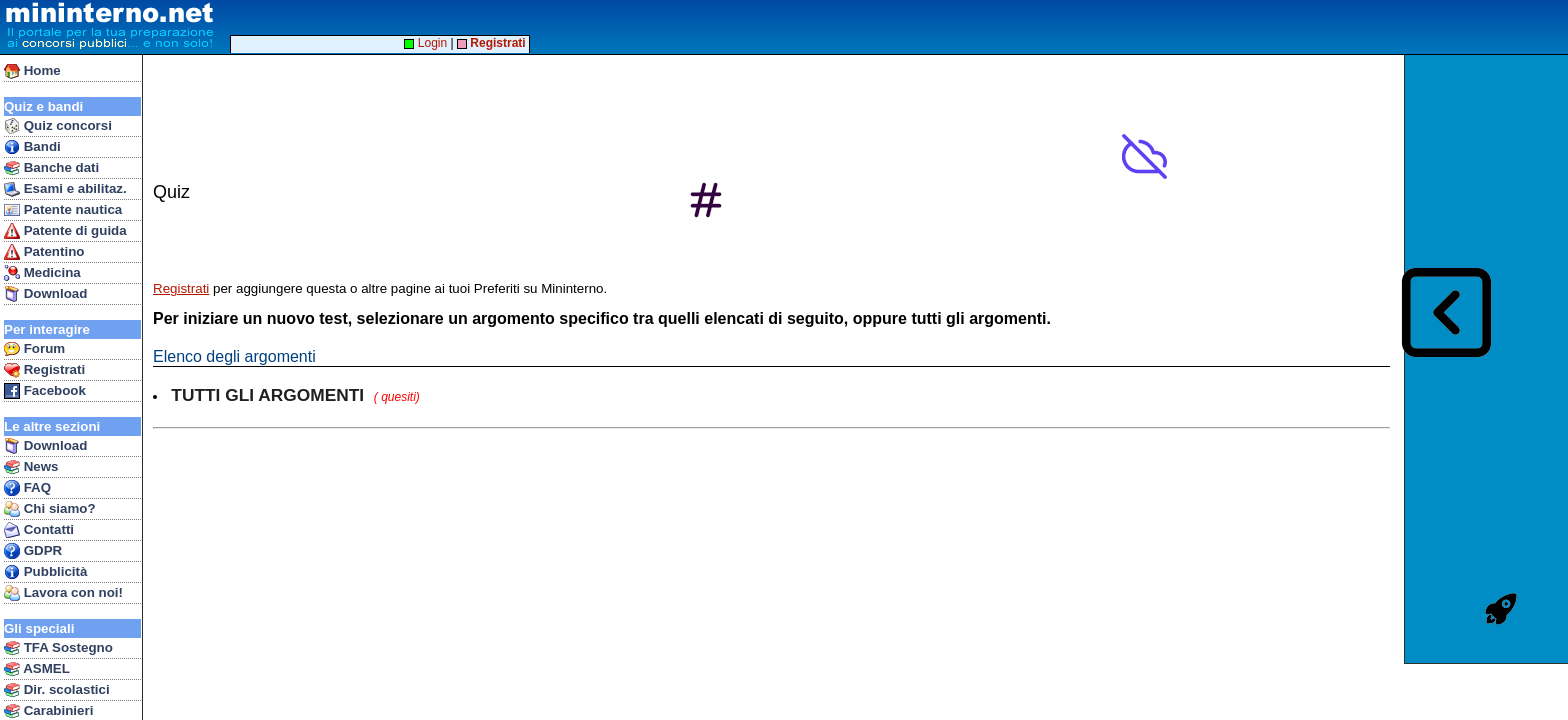 The width and height of the screenshot is (1568, 720). Describe the element at coordinates (1144, 156) in the screenshot. I see `indicates offline mode or no cloud connection` at that location.